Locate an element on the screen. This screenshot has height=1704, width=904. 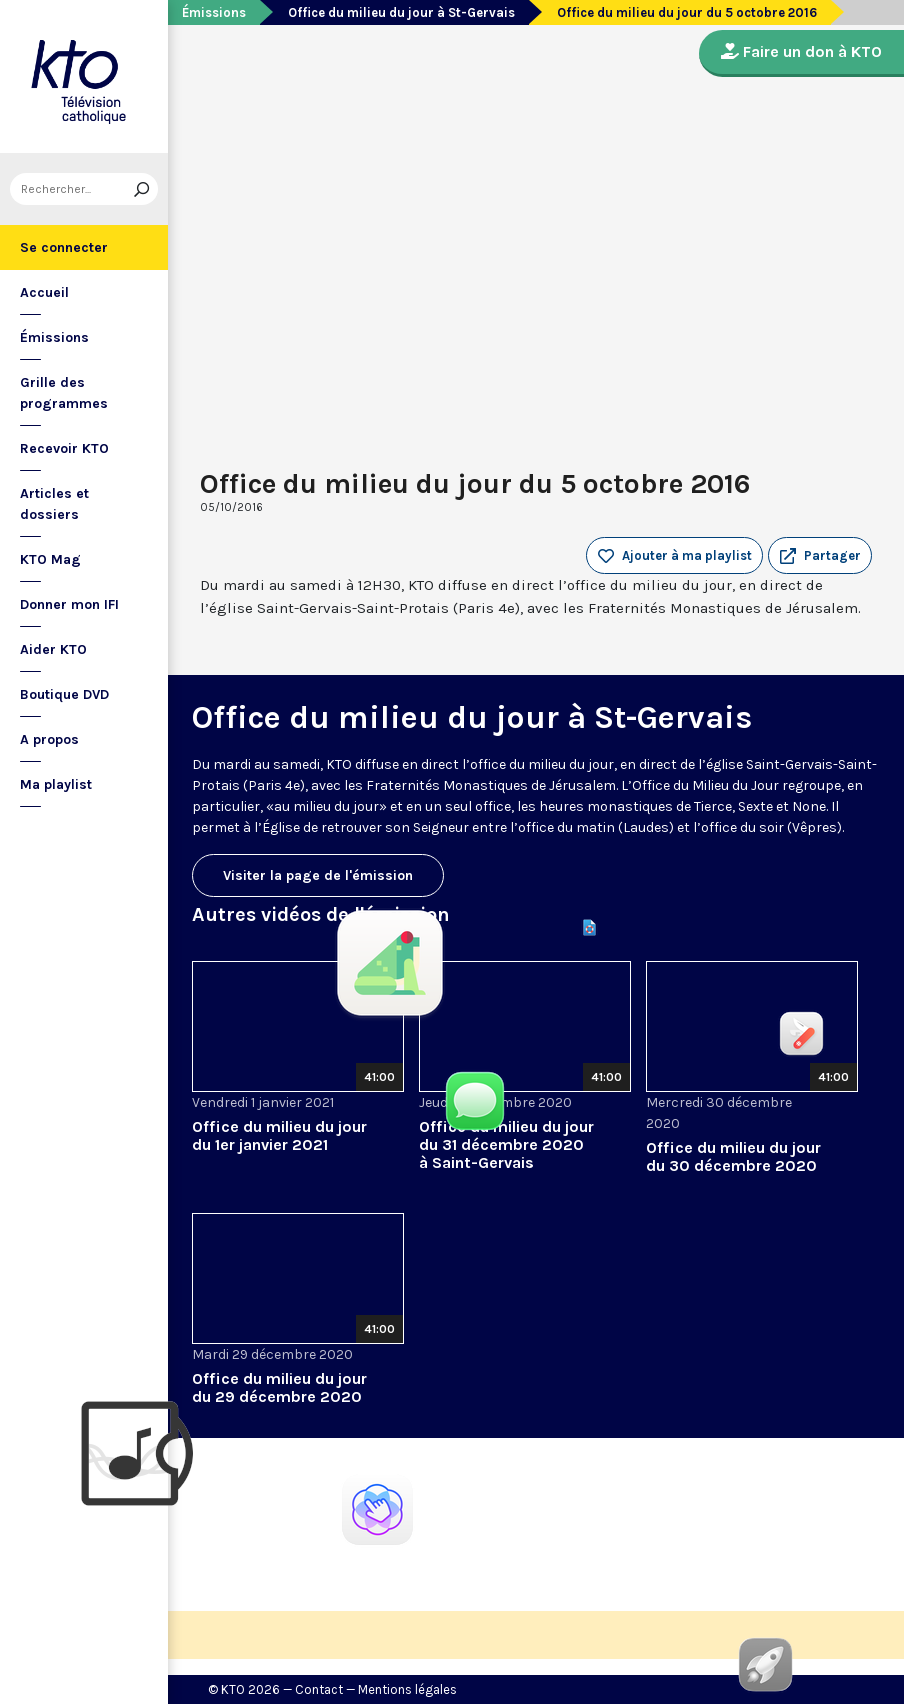
a compiled html help file (.chm) is located at coordinates (589, 927).